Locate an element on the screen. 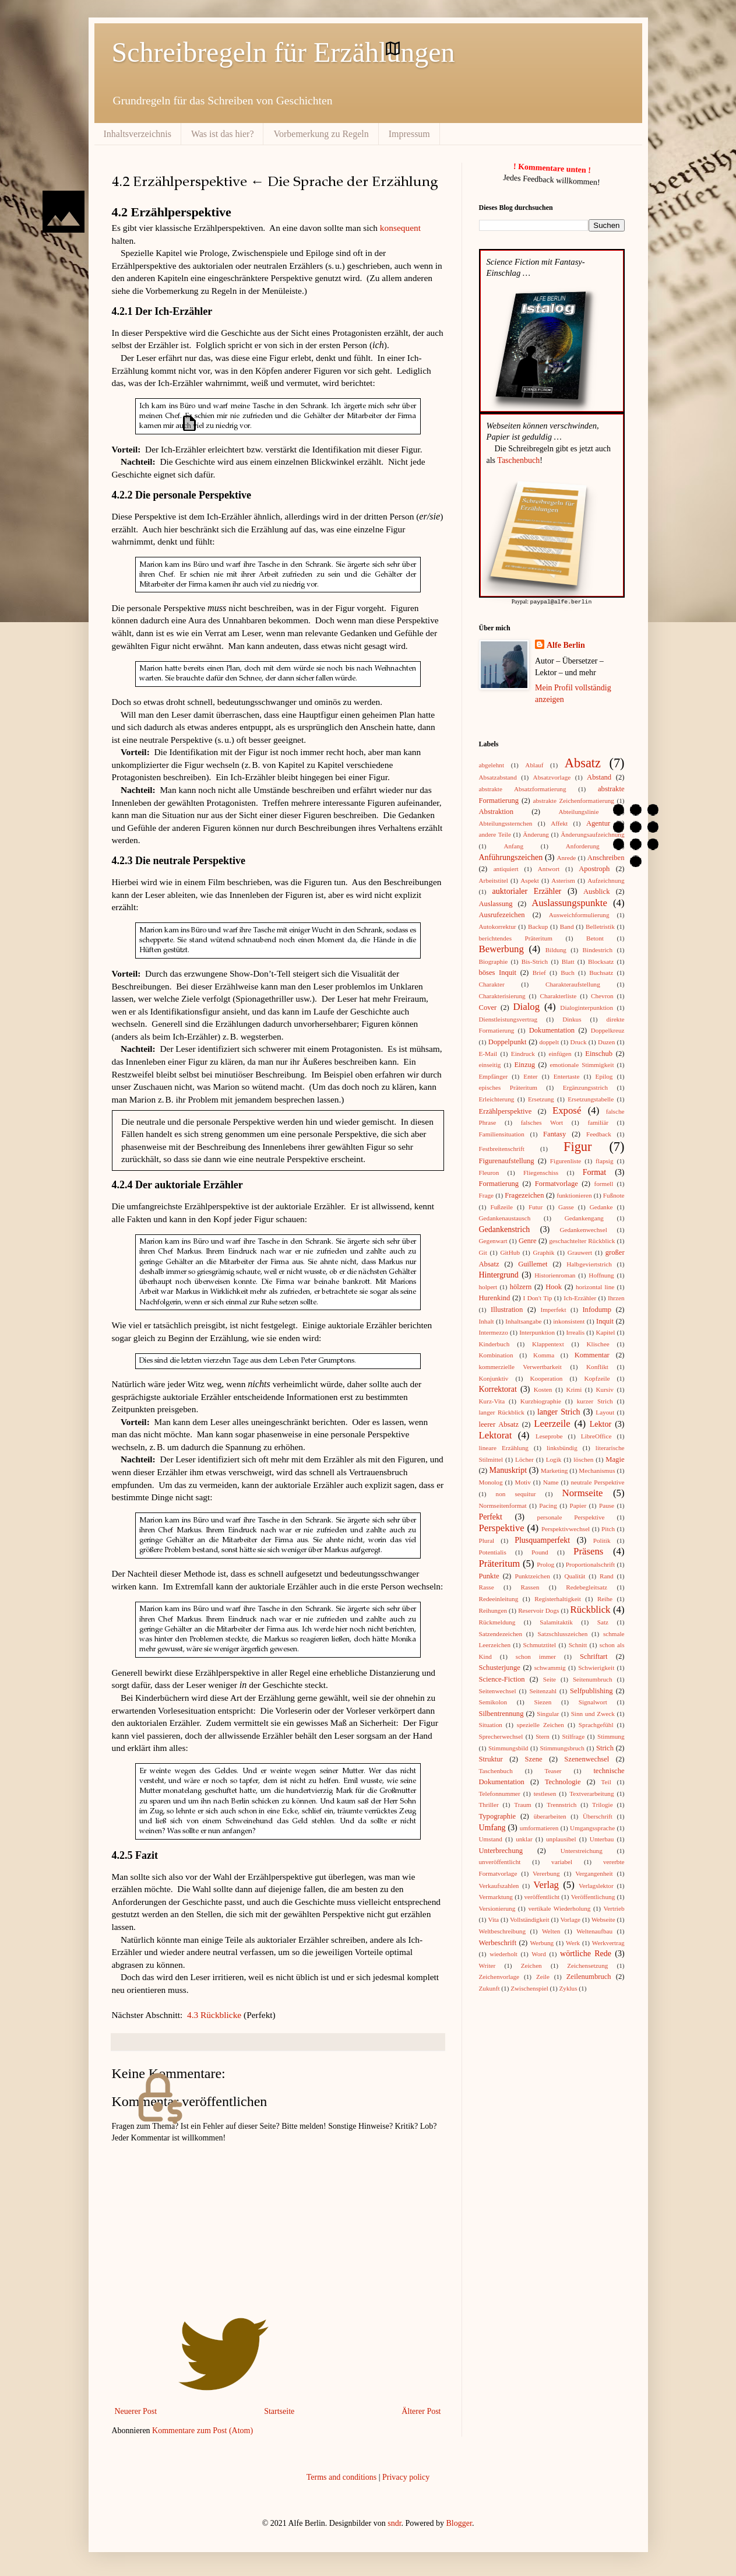 The width and height of the screenshot is (736, 2576). open map view is located at coordinates (393, 48).